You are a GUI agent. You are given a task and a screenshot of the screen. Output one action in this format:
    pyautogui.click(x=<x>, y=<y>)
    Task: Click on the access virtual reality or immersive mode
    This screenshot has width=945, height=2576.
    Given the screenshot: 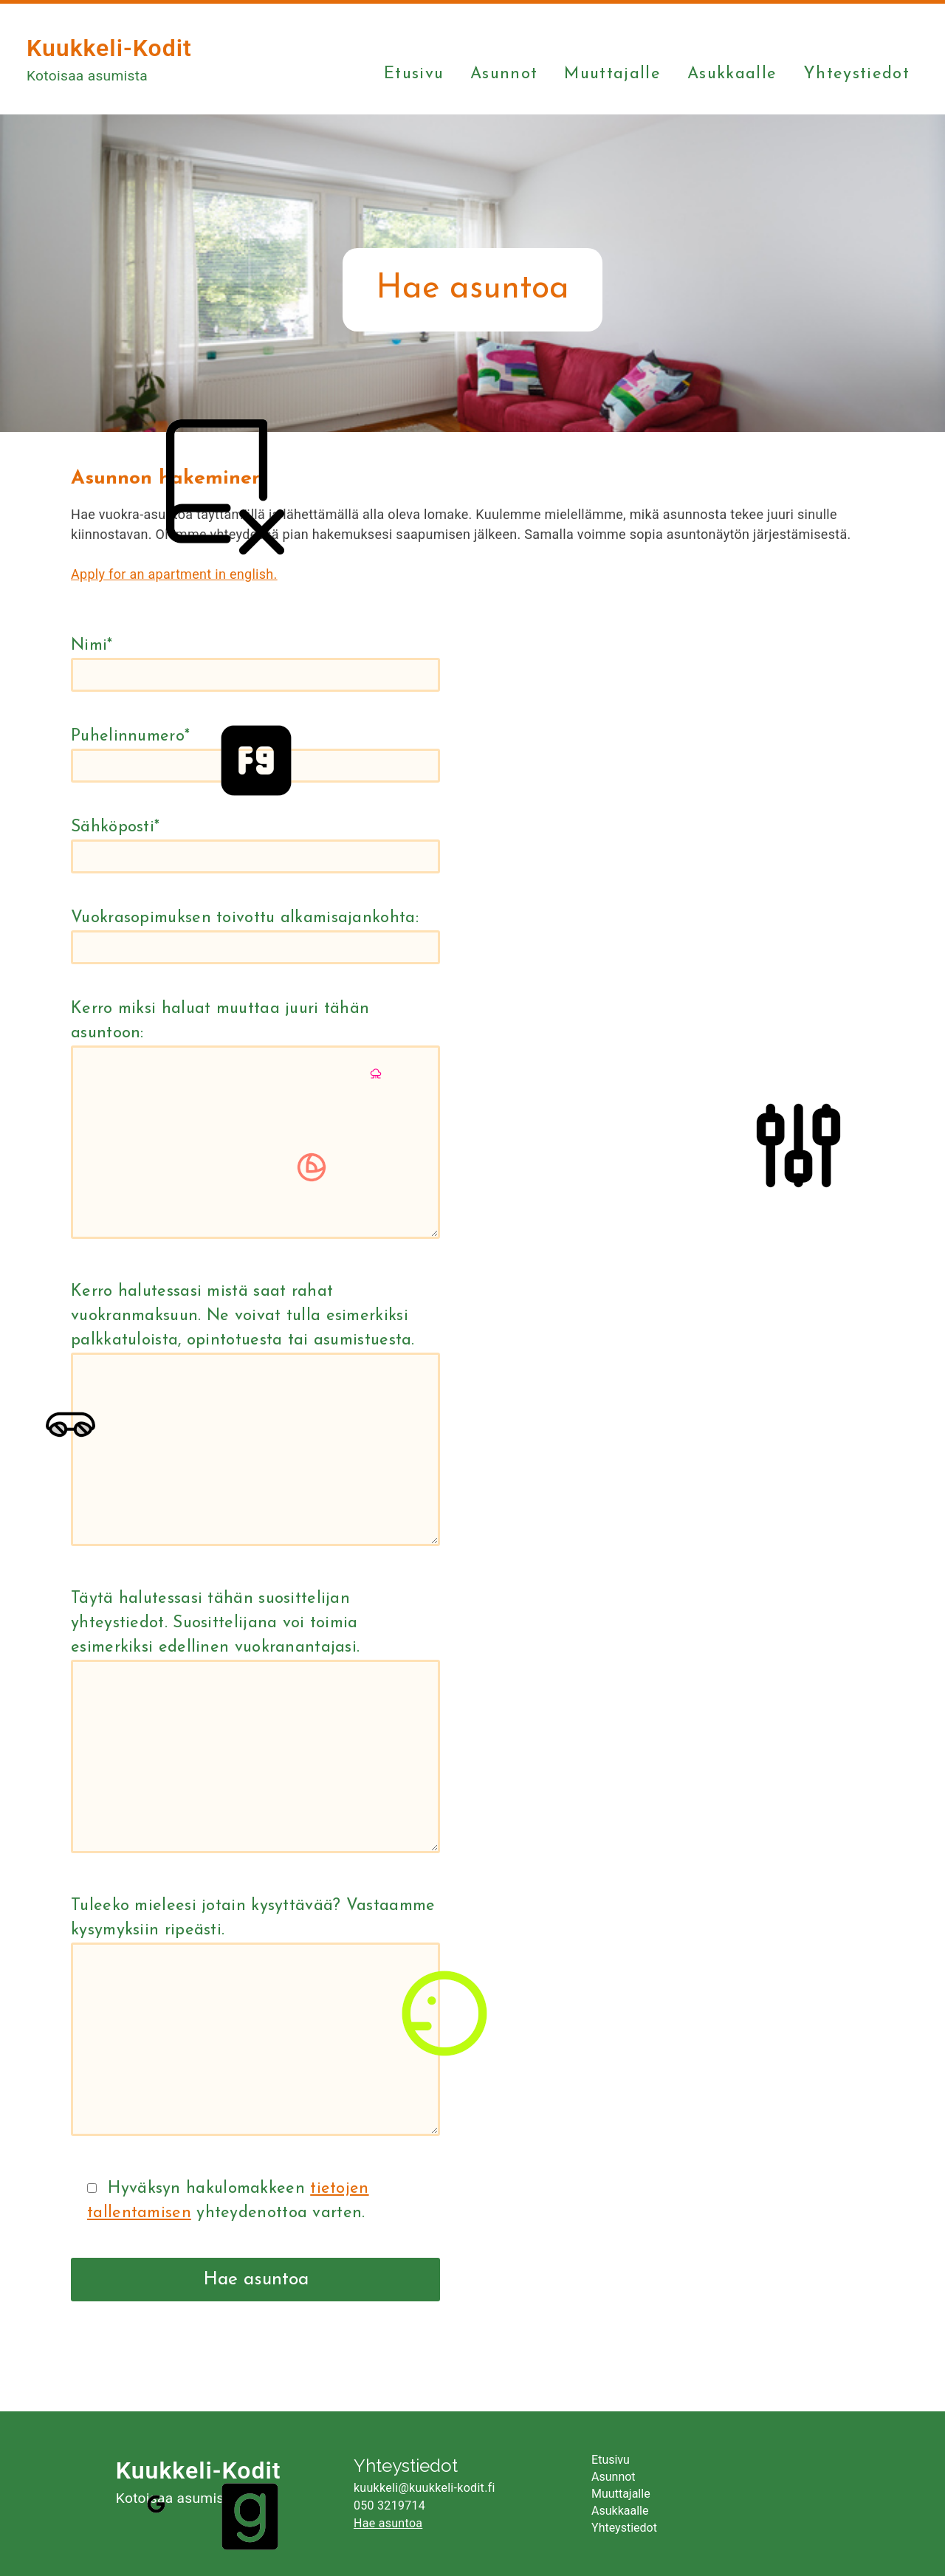 What is the action you would take?
    pyautogui.click(x=70, y=1424)
    